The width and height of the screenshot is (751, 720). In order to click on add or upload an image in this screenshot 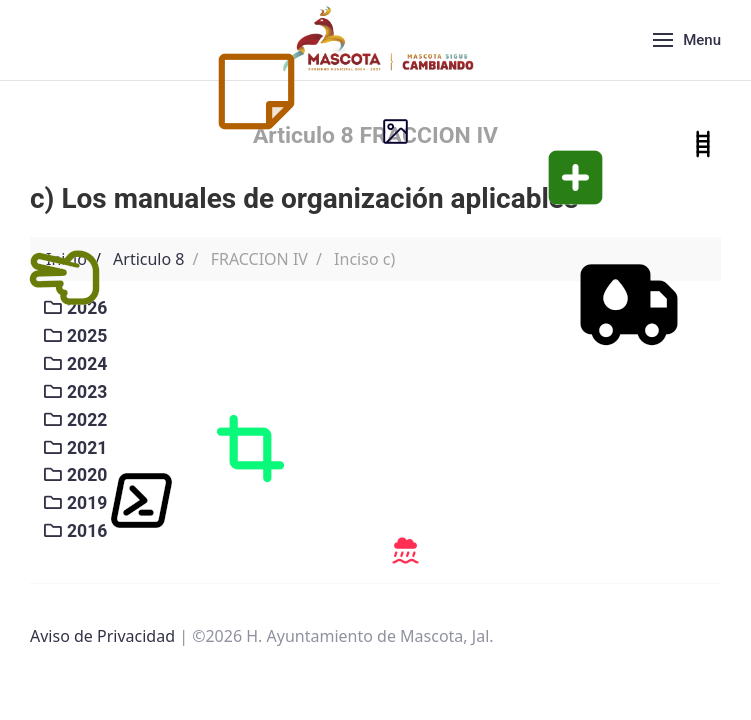, I will do `click(395, 131)`.